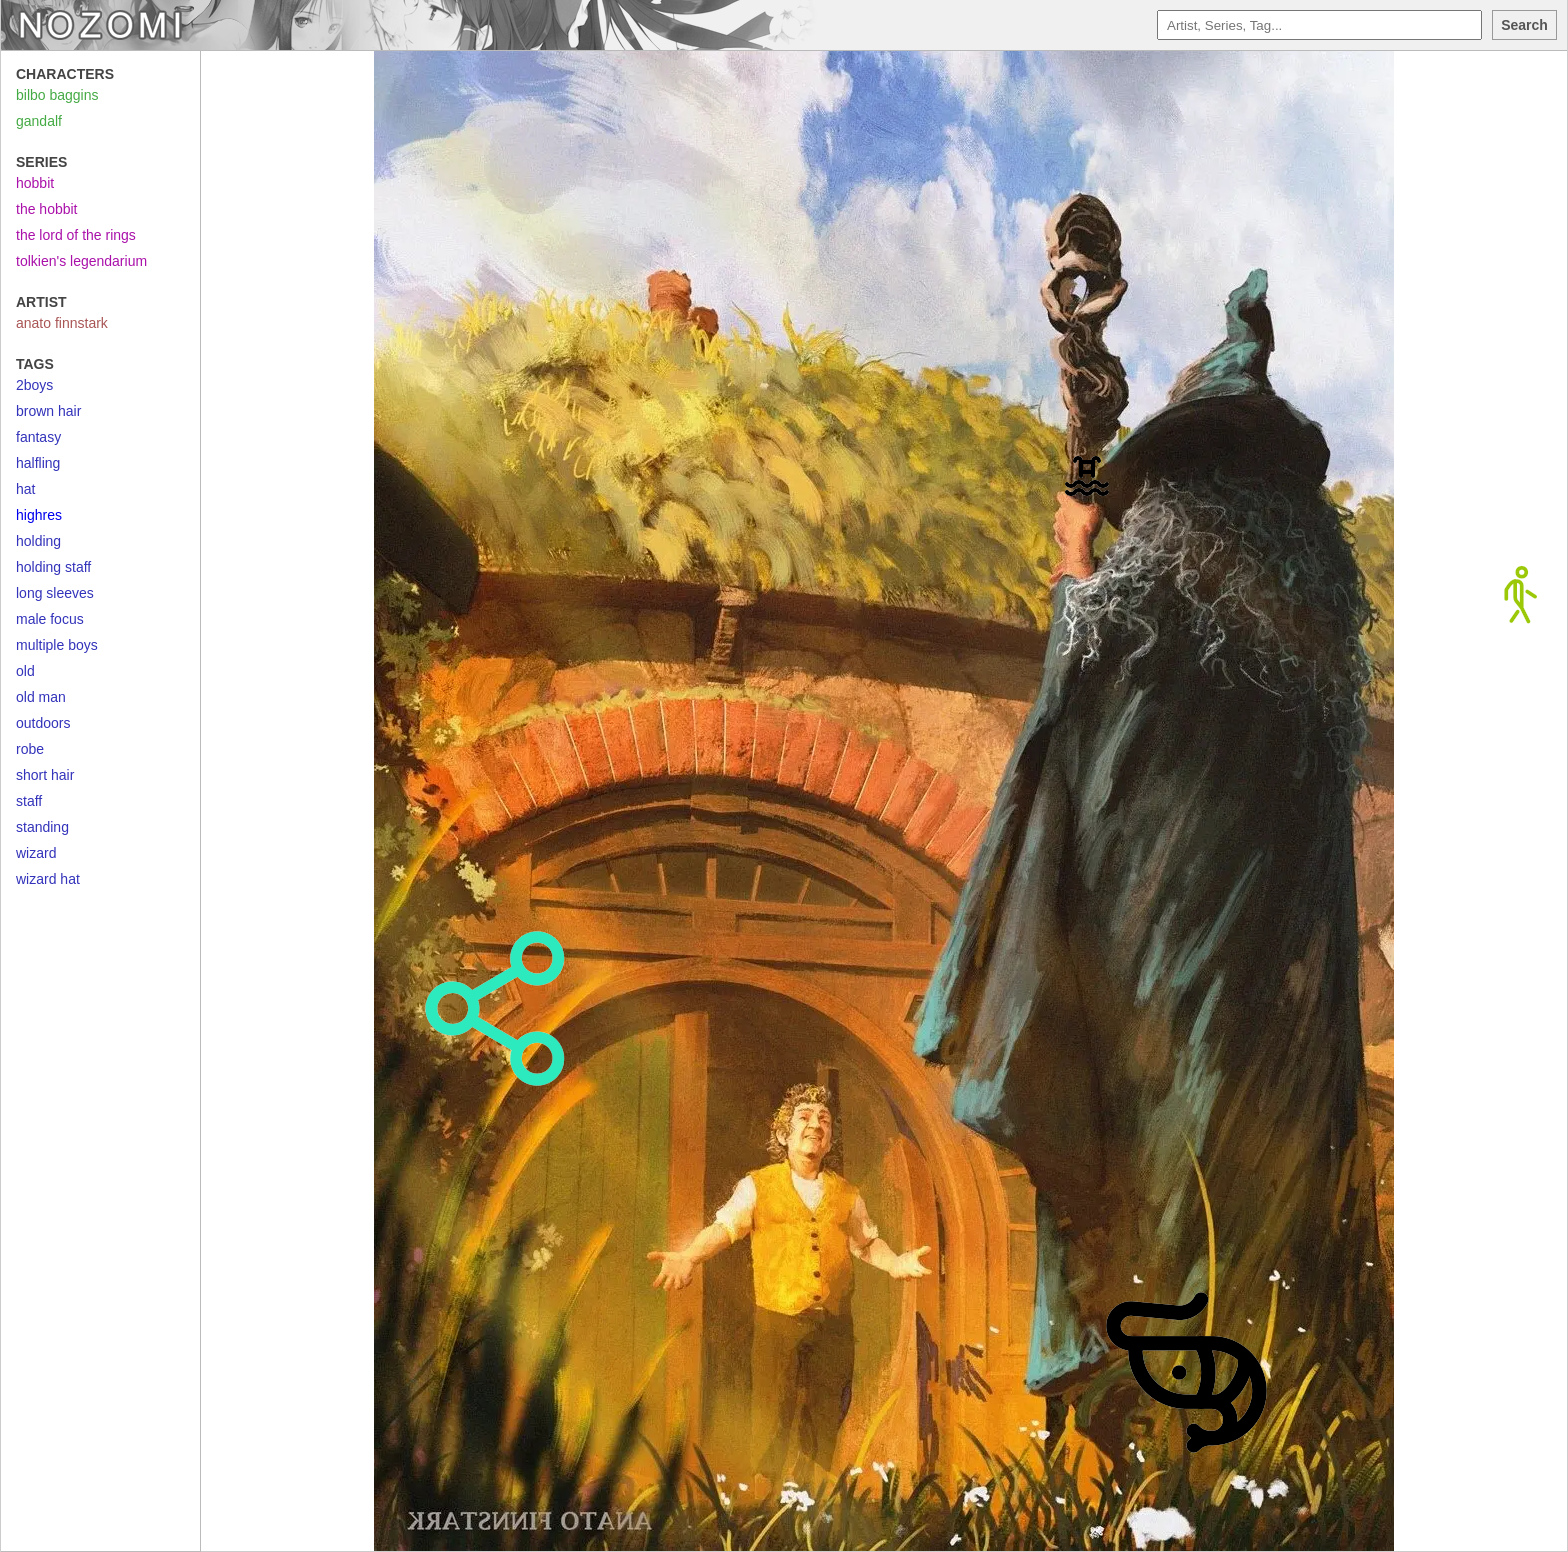 The image size is (1568, 1552). What do you see at coordinates (1186, 1372) in the screenshot?
I see `indicates seafood or shellfish menu category` at bounding box center [1186, 1372].